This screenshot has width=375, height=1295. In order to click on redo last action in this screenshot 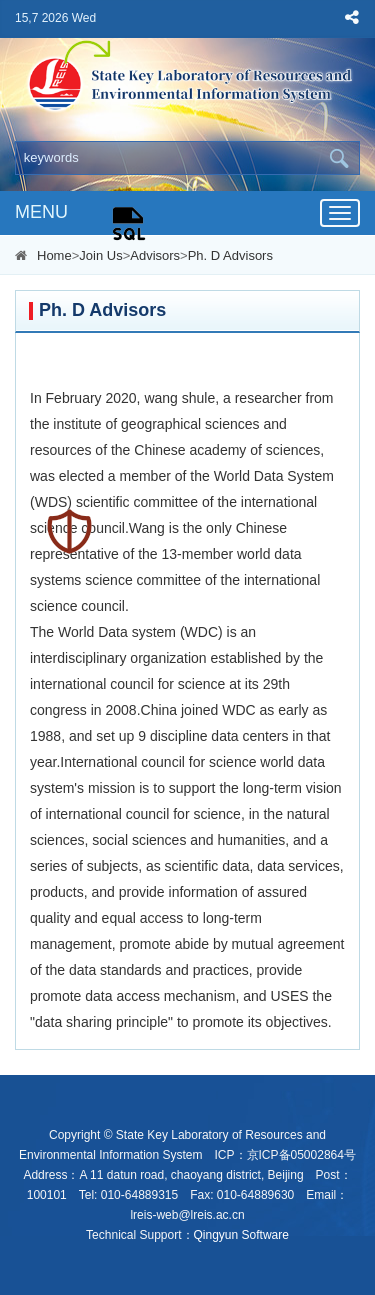, I will do `click(86, 50)`.